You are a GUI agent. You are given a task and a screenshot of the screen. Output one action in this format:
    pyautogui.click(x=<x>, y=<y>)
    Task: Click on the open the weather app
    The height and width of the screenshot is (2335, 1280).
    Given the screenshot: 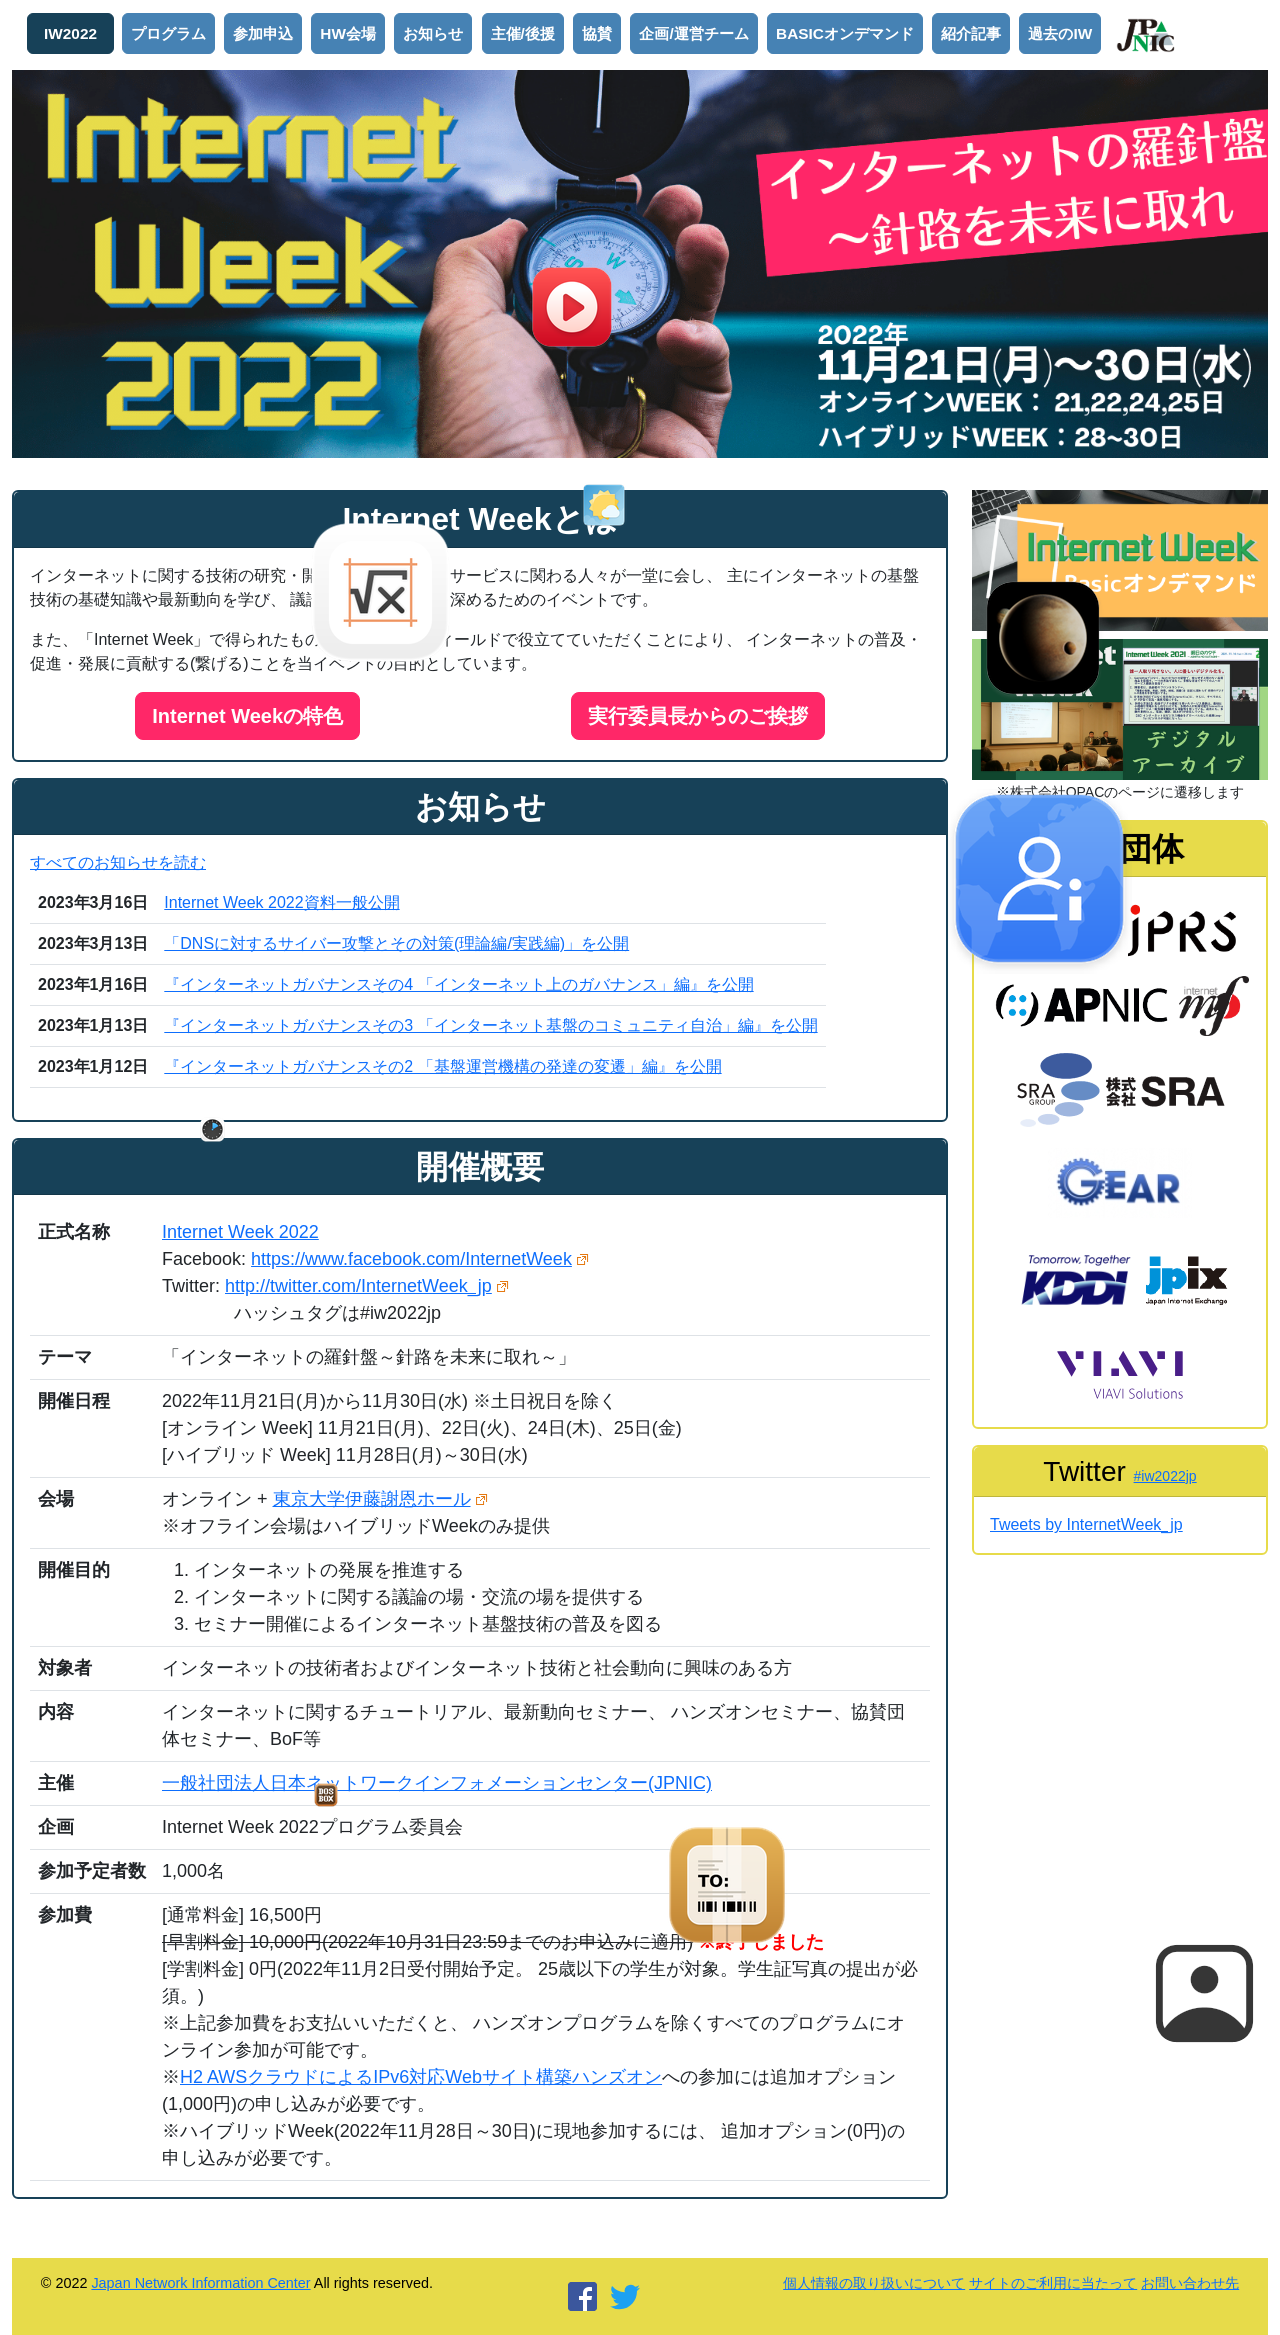 What is the action you would take?
    pyautogui.click(x=604, y=505)
    